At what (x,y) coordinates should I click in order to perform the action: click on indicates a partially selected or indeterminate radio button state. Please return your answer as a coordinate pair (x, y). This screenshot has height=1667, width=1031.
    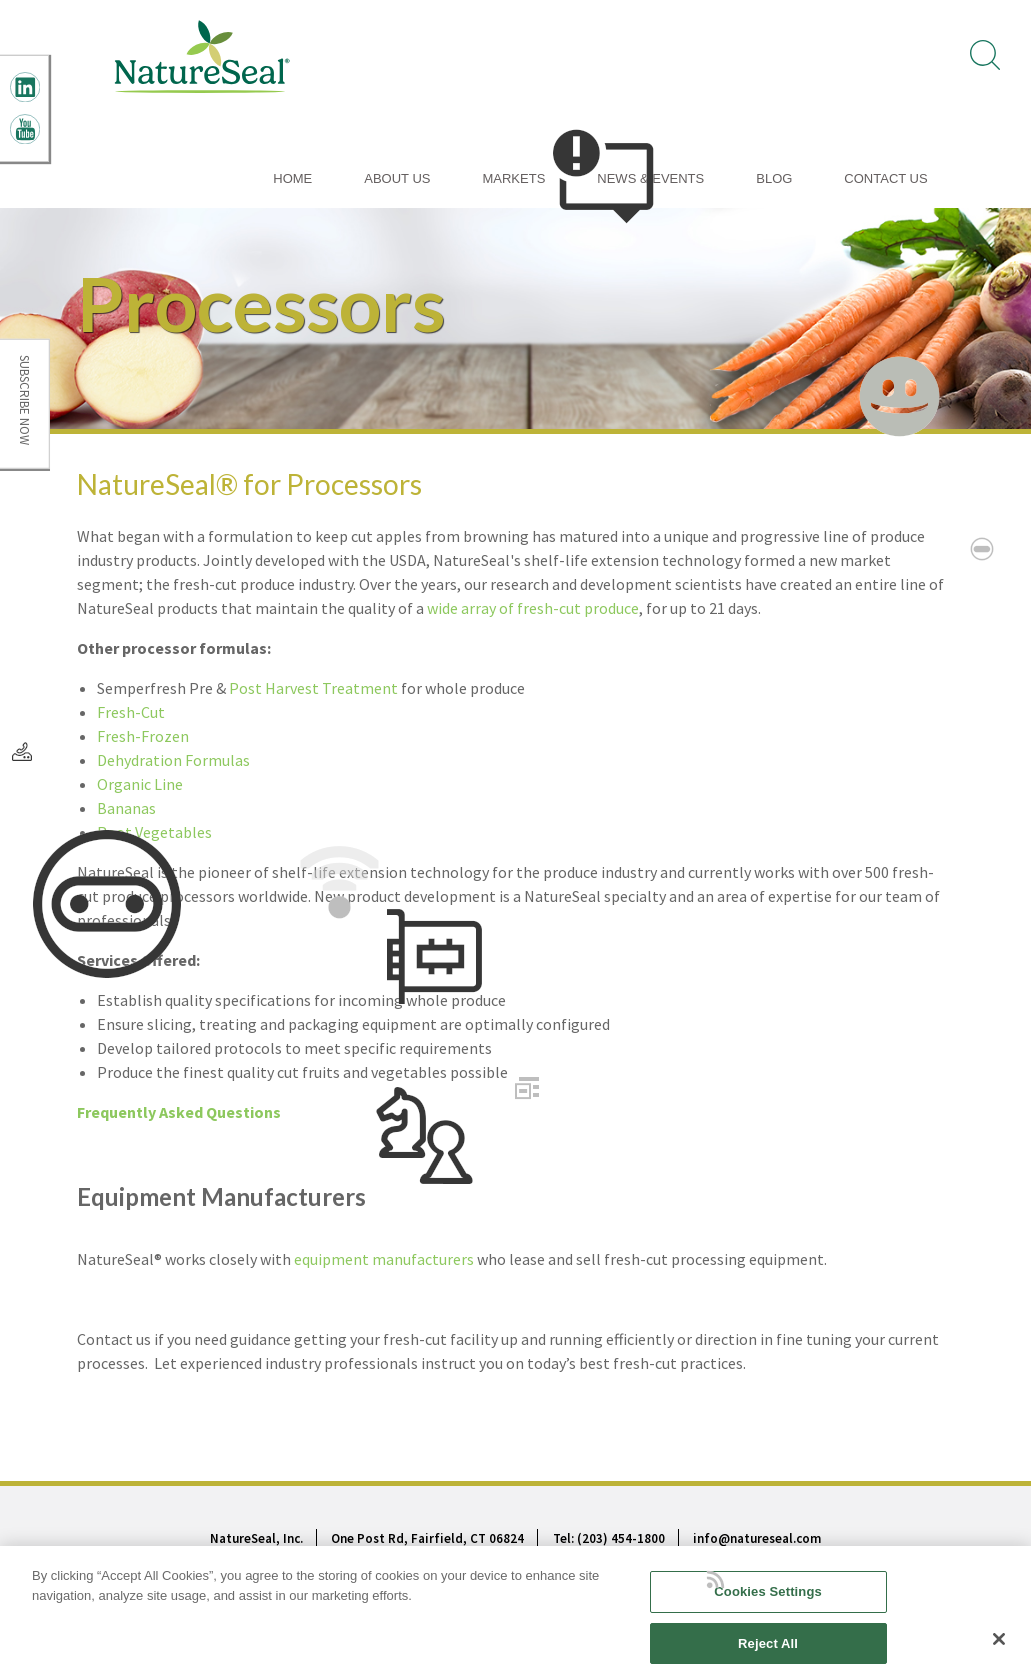
    Looking at the image, I should click on (982, 549).